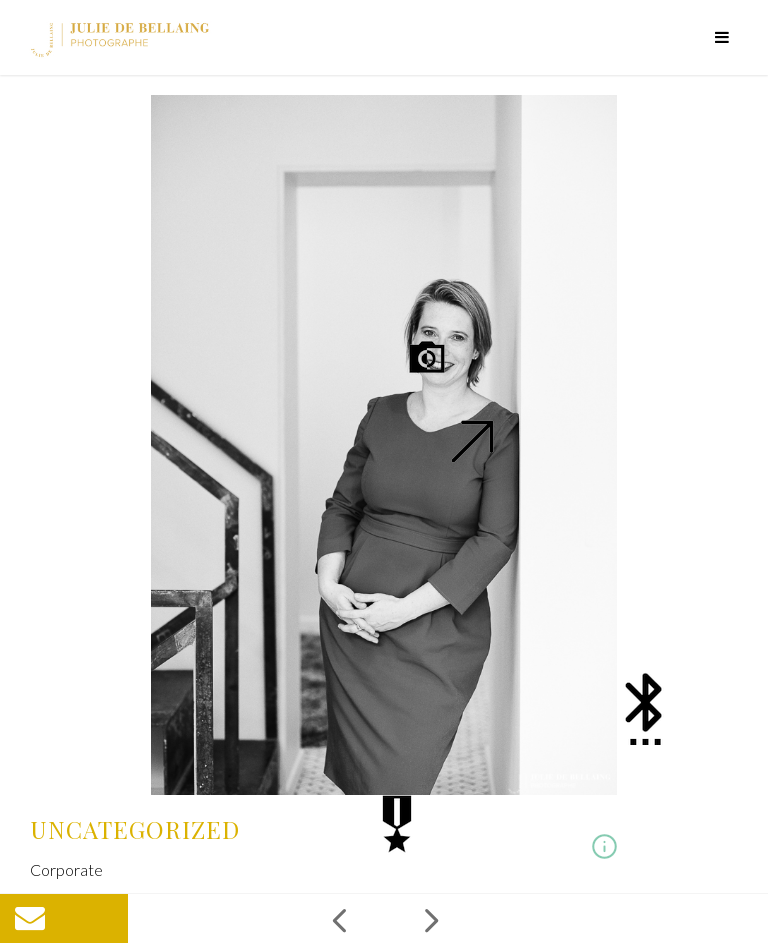  I want to click on view more information or details, so click(604, 846).